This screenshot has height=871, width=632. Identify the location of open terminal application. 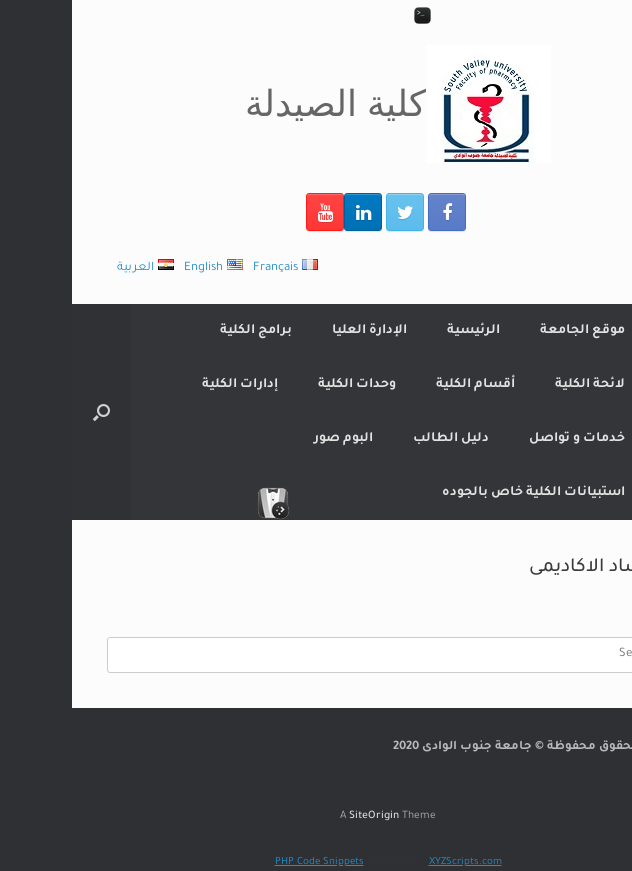
(422, 15).